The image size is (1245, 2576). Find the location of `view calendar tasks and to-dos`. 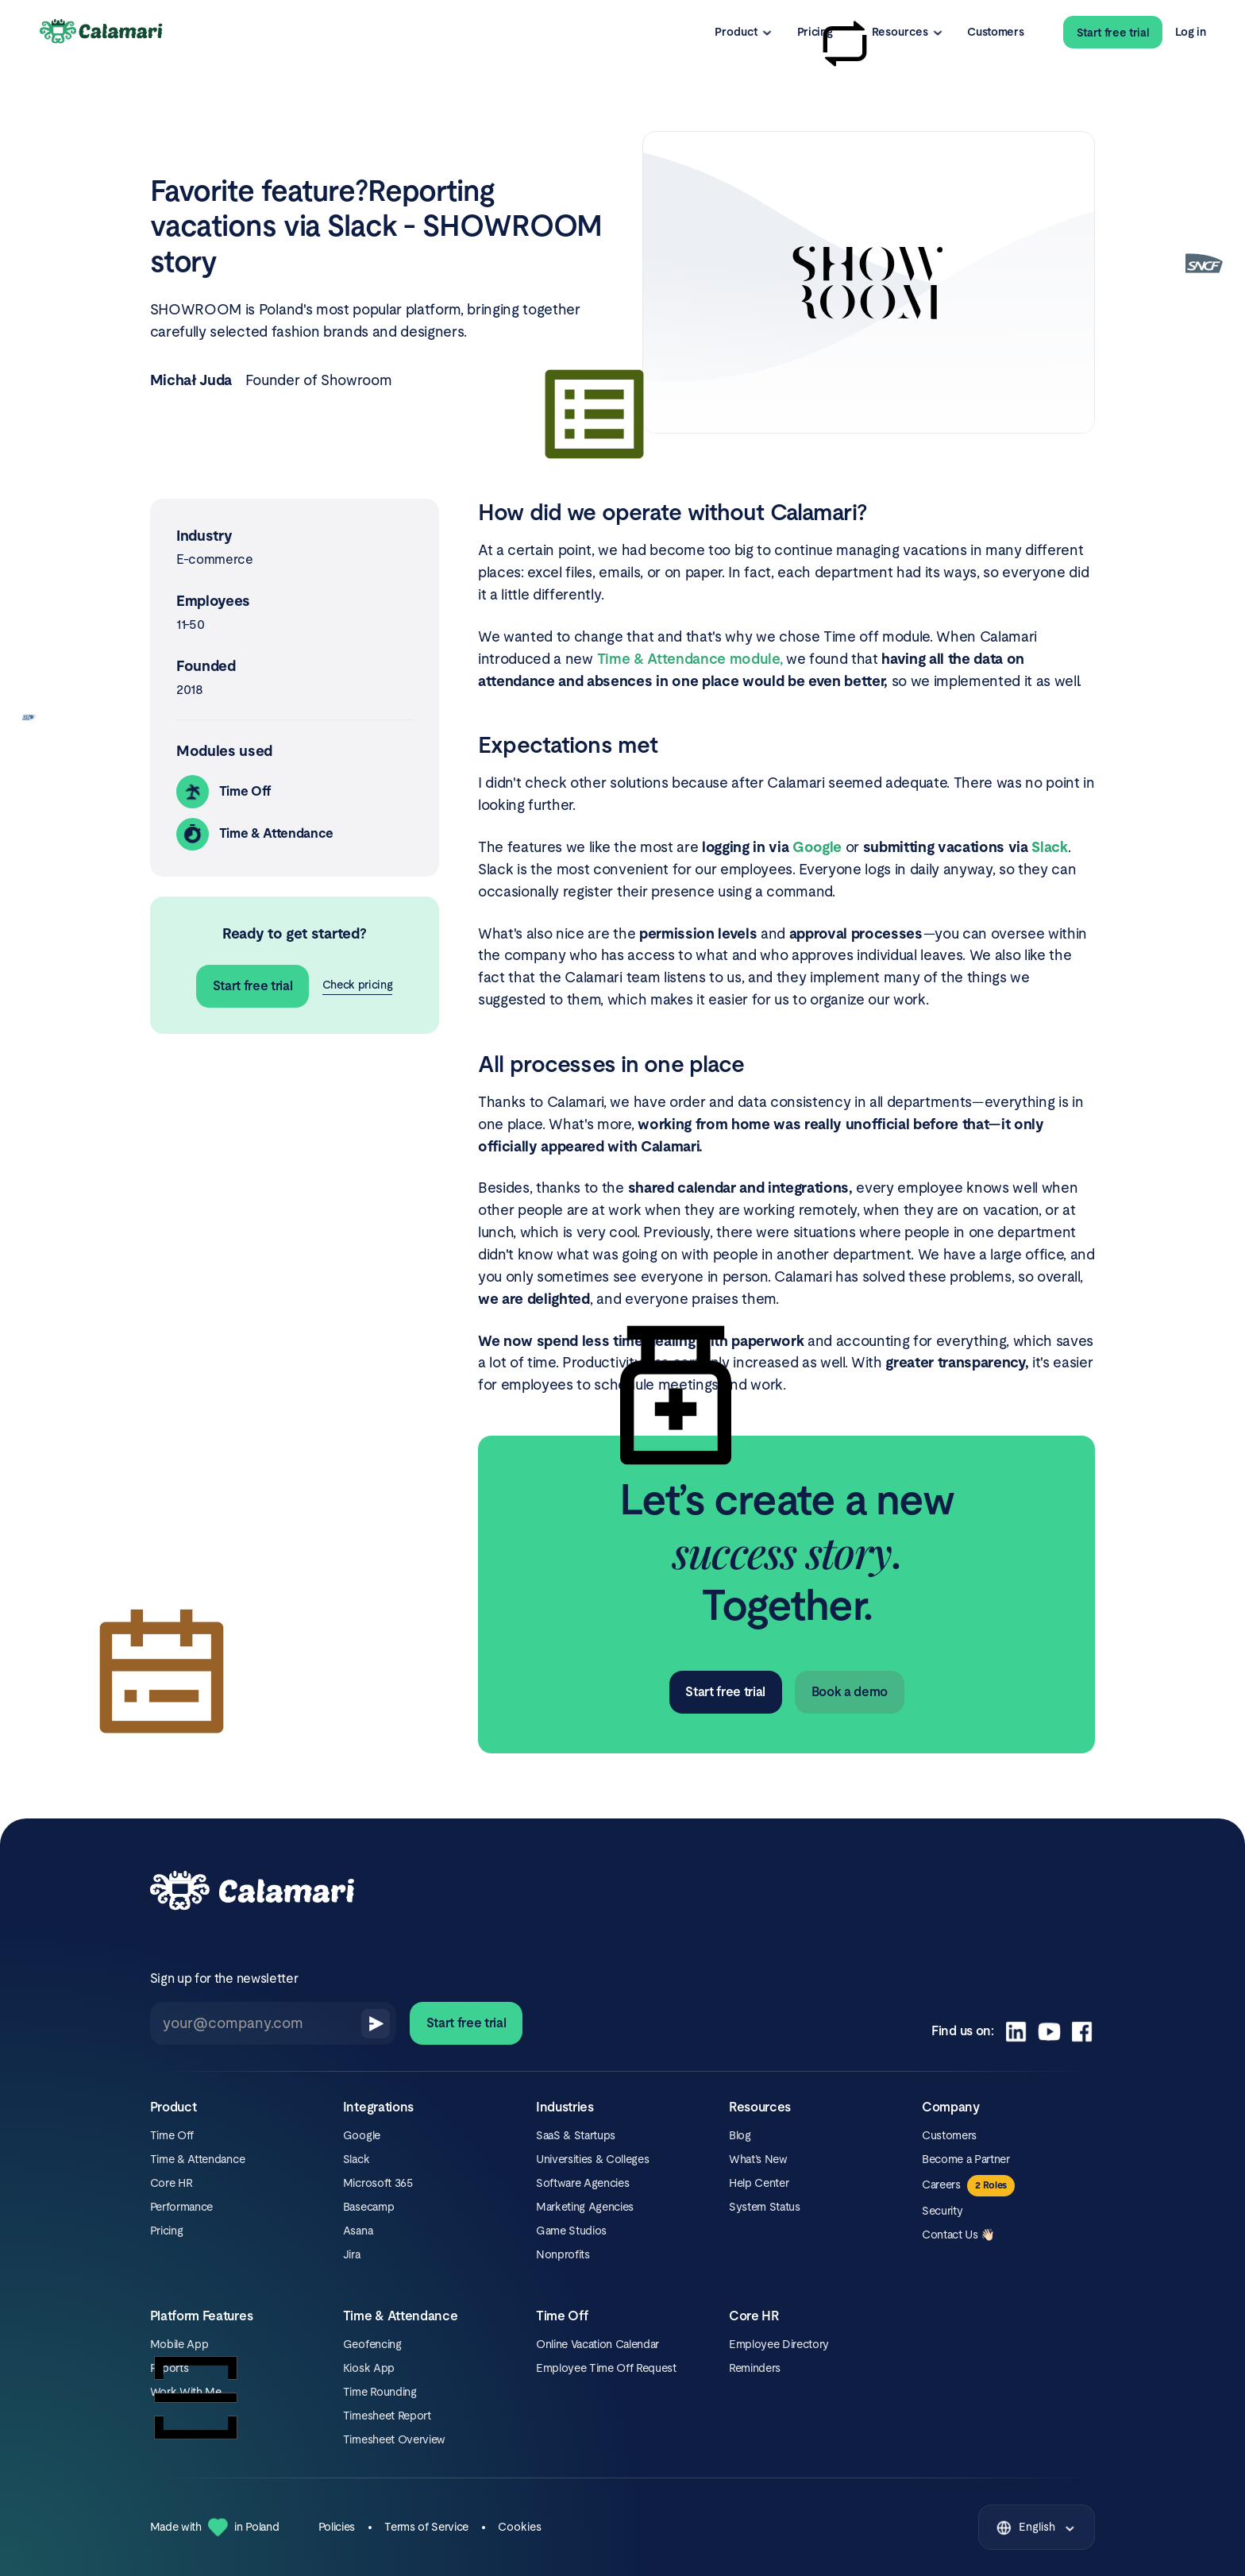

view calendar tasks and to-dos is located at coordinates (161, 1677).